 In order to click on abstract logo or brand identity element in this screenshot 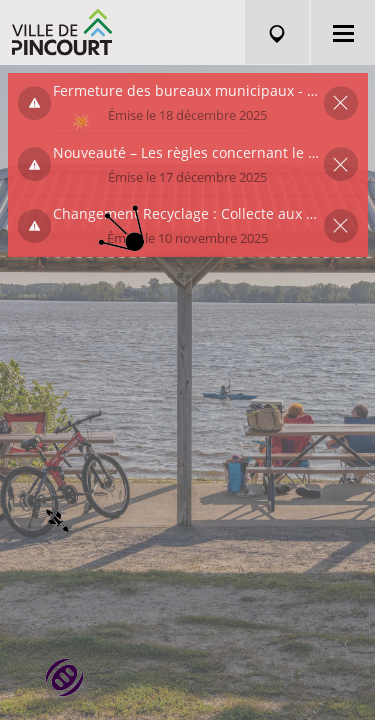, I will do `click(64, 677)`.